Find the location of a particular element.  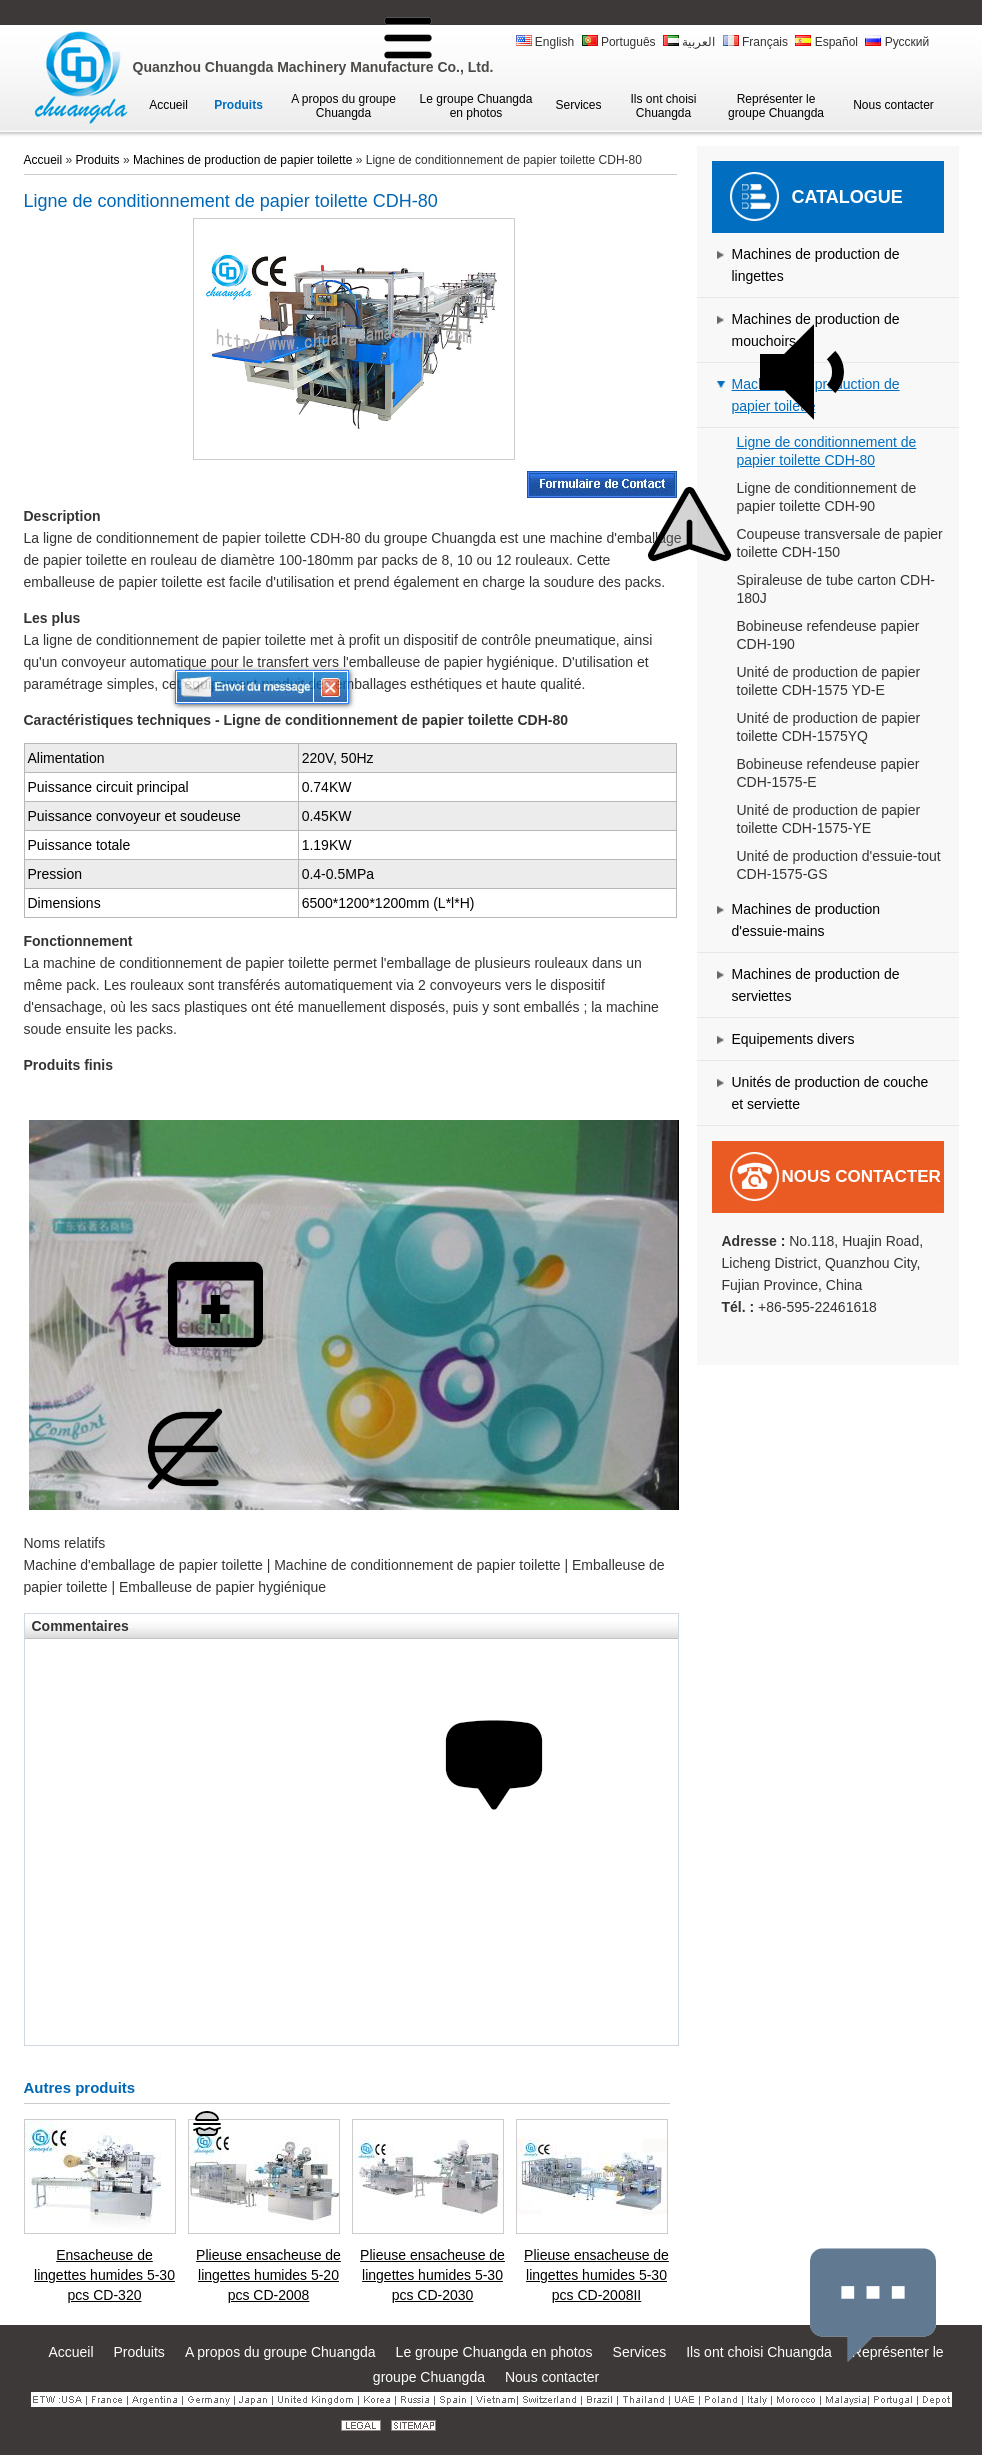

send a message is located at coordinates (689, 525).